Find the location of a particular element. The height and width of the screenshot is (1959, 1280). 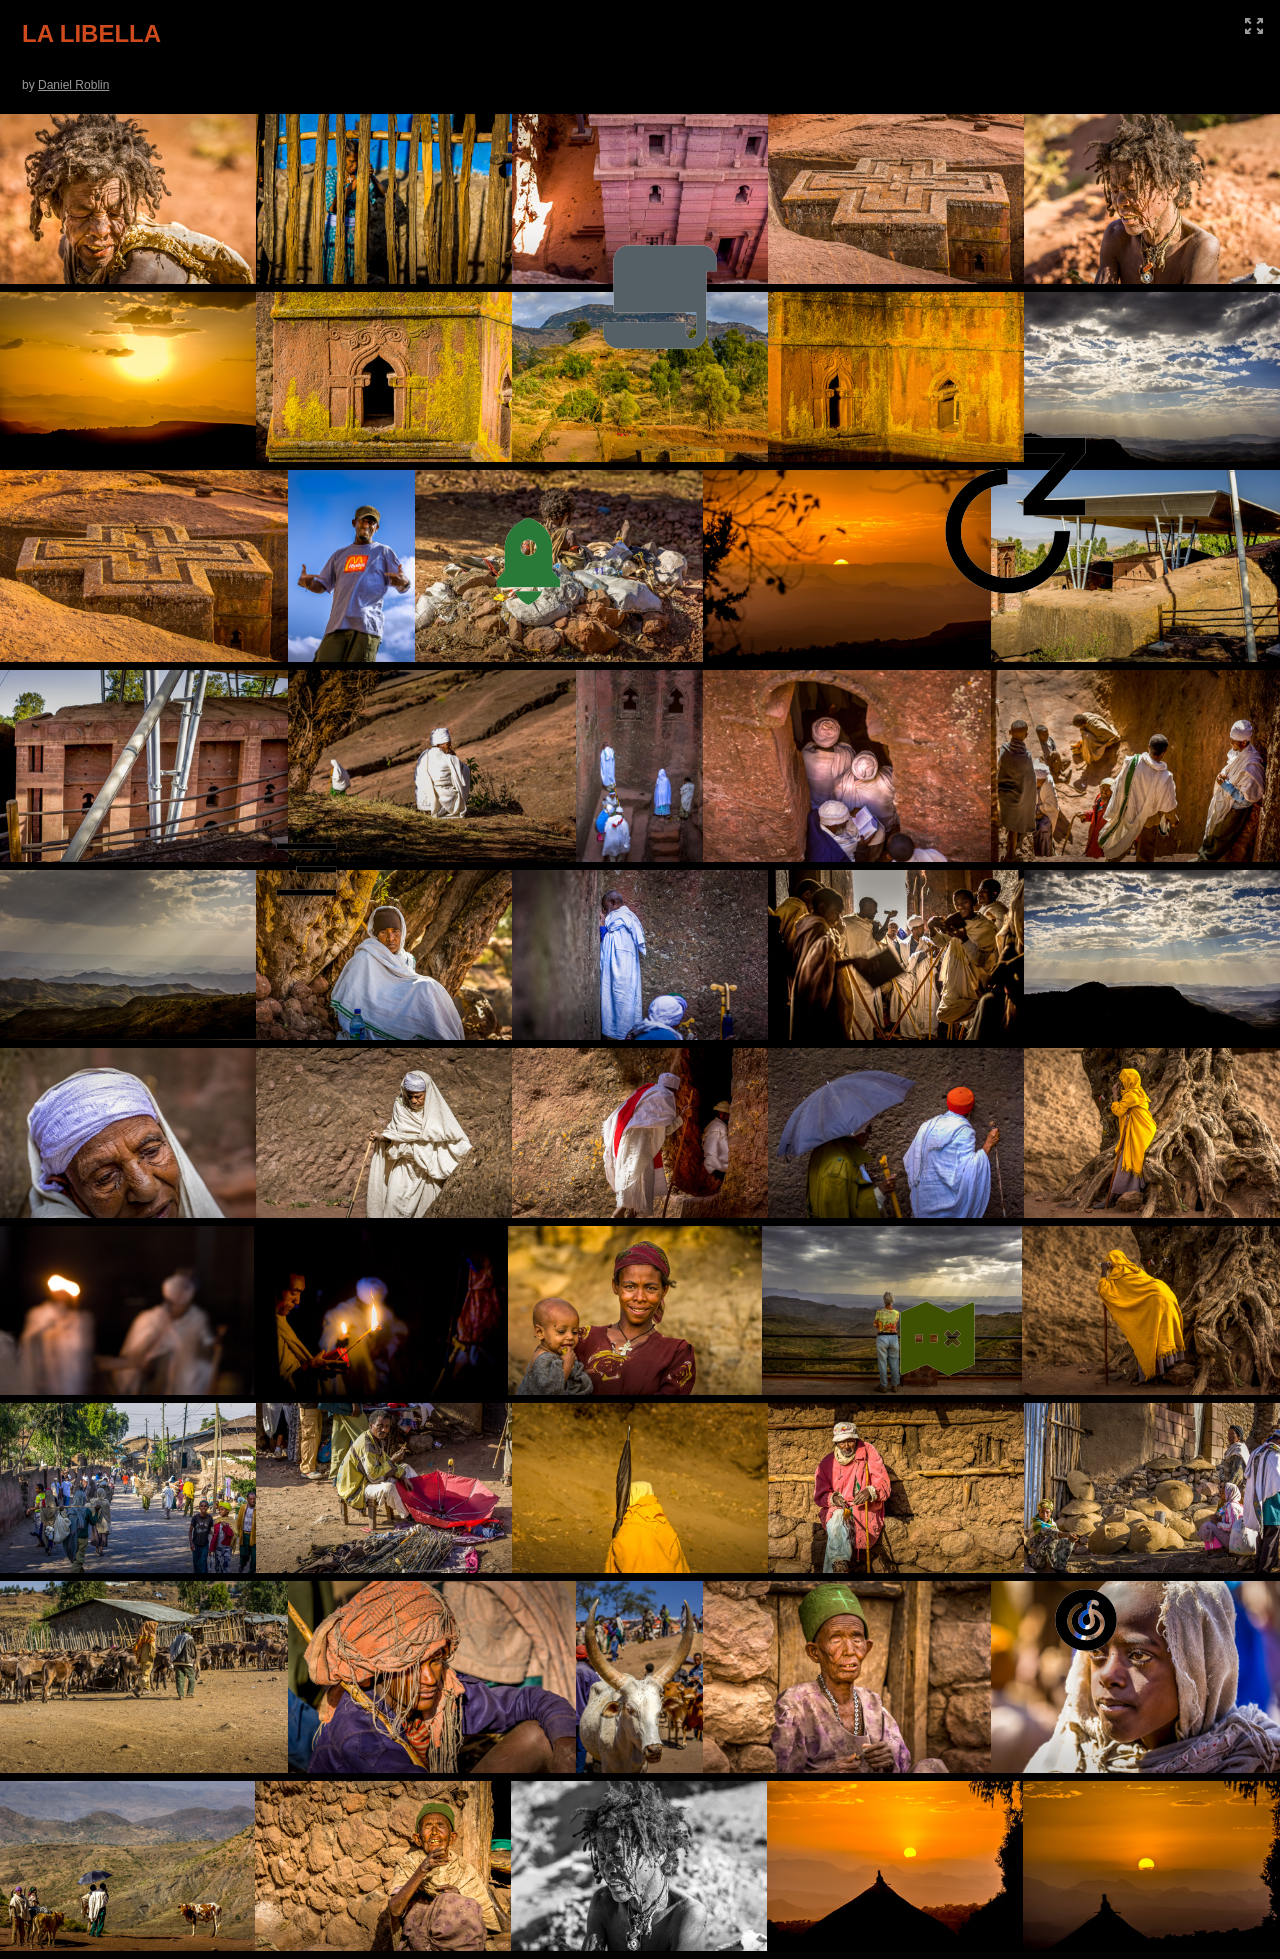

view document or file details is located at coordinates (660, 297).